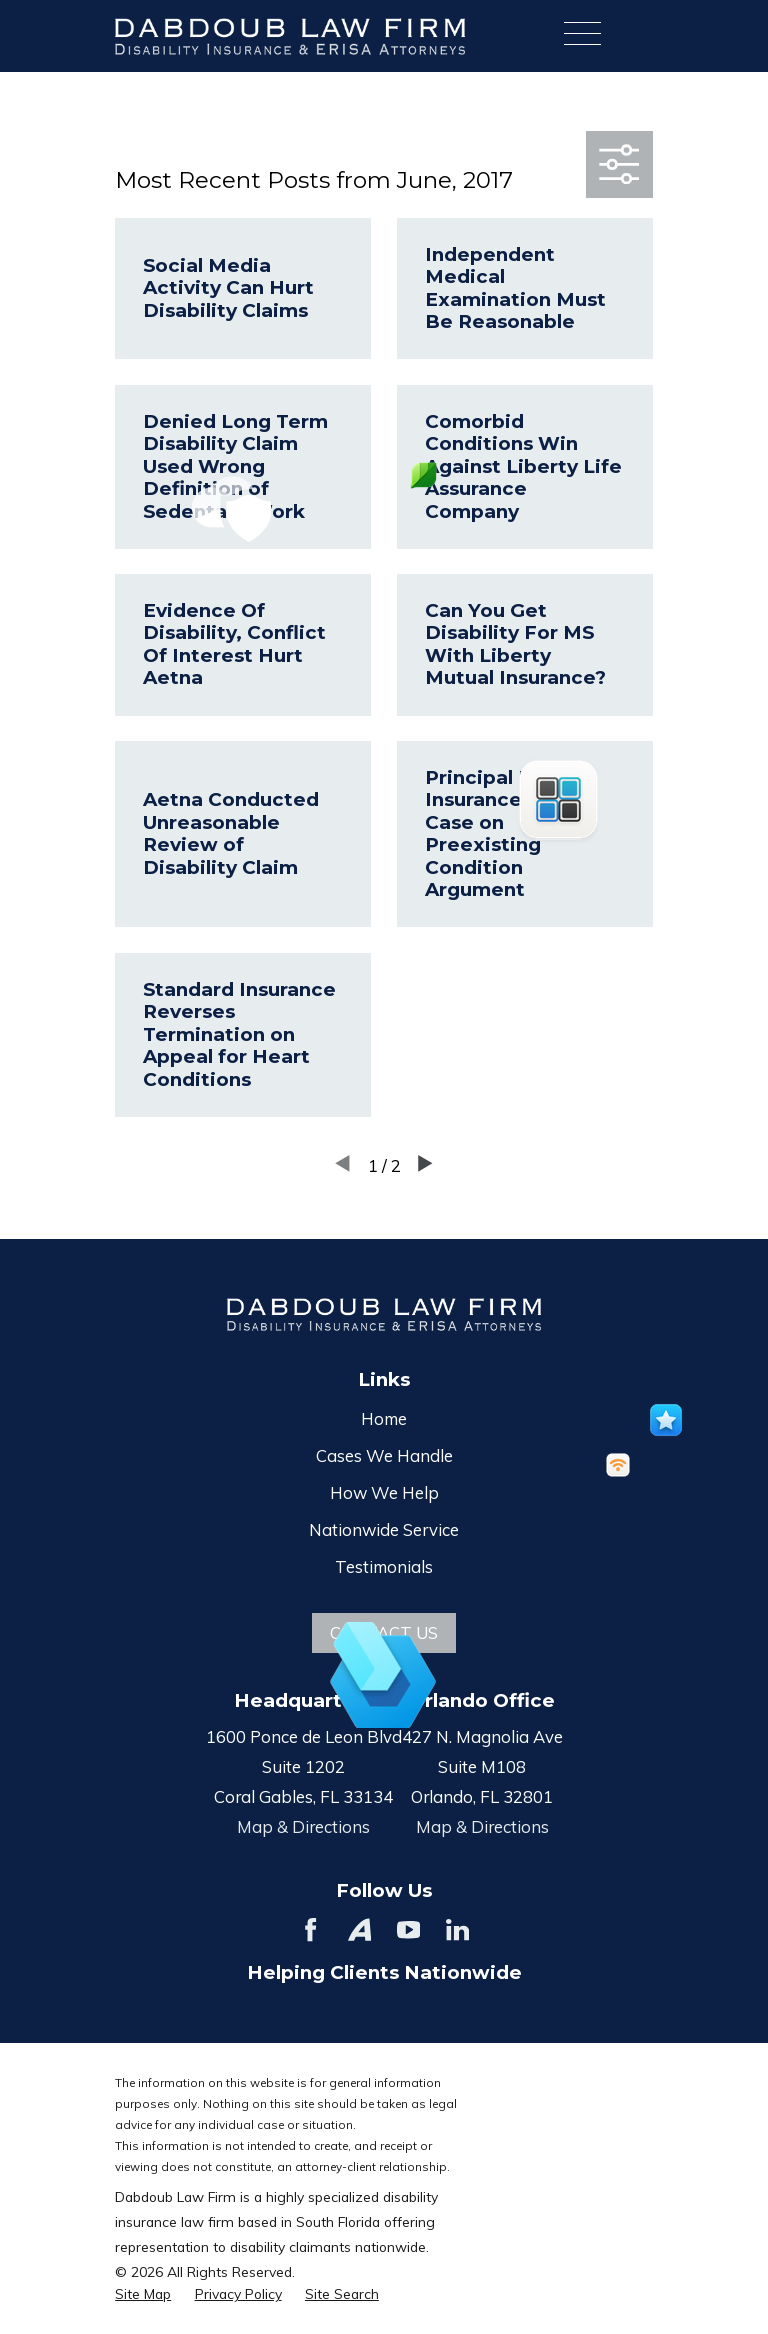  I want to click on open the lightsoff puzzle game, so click(558, 799).